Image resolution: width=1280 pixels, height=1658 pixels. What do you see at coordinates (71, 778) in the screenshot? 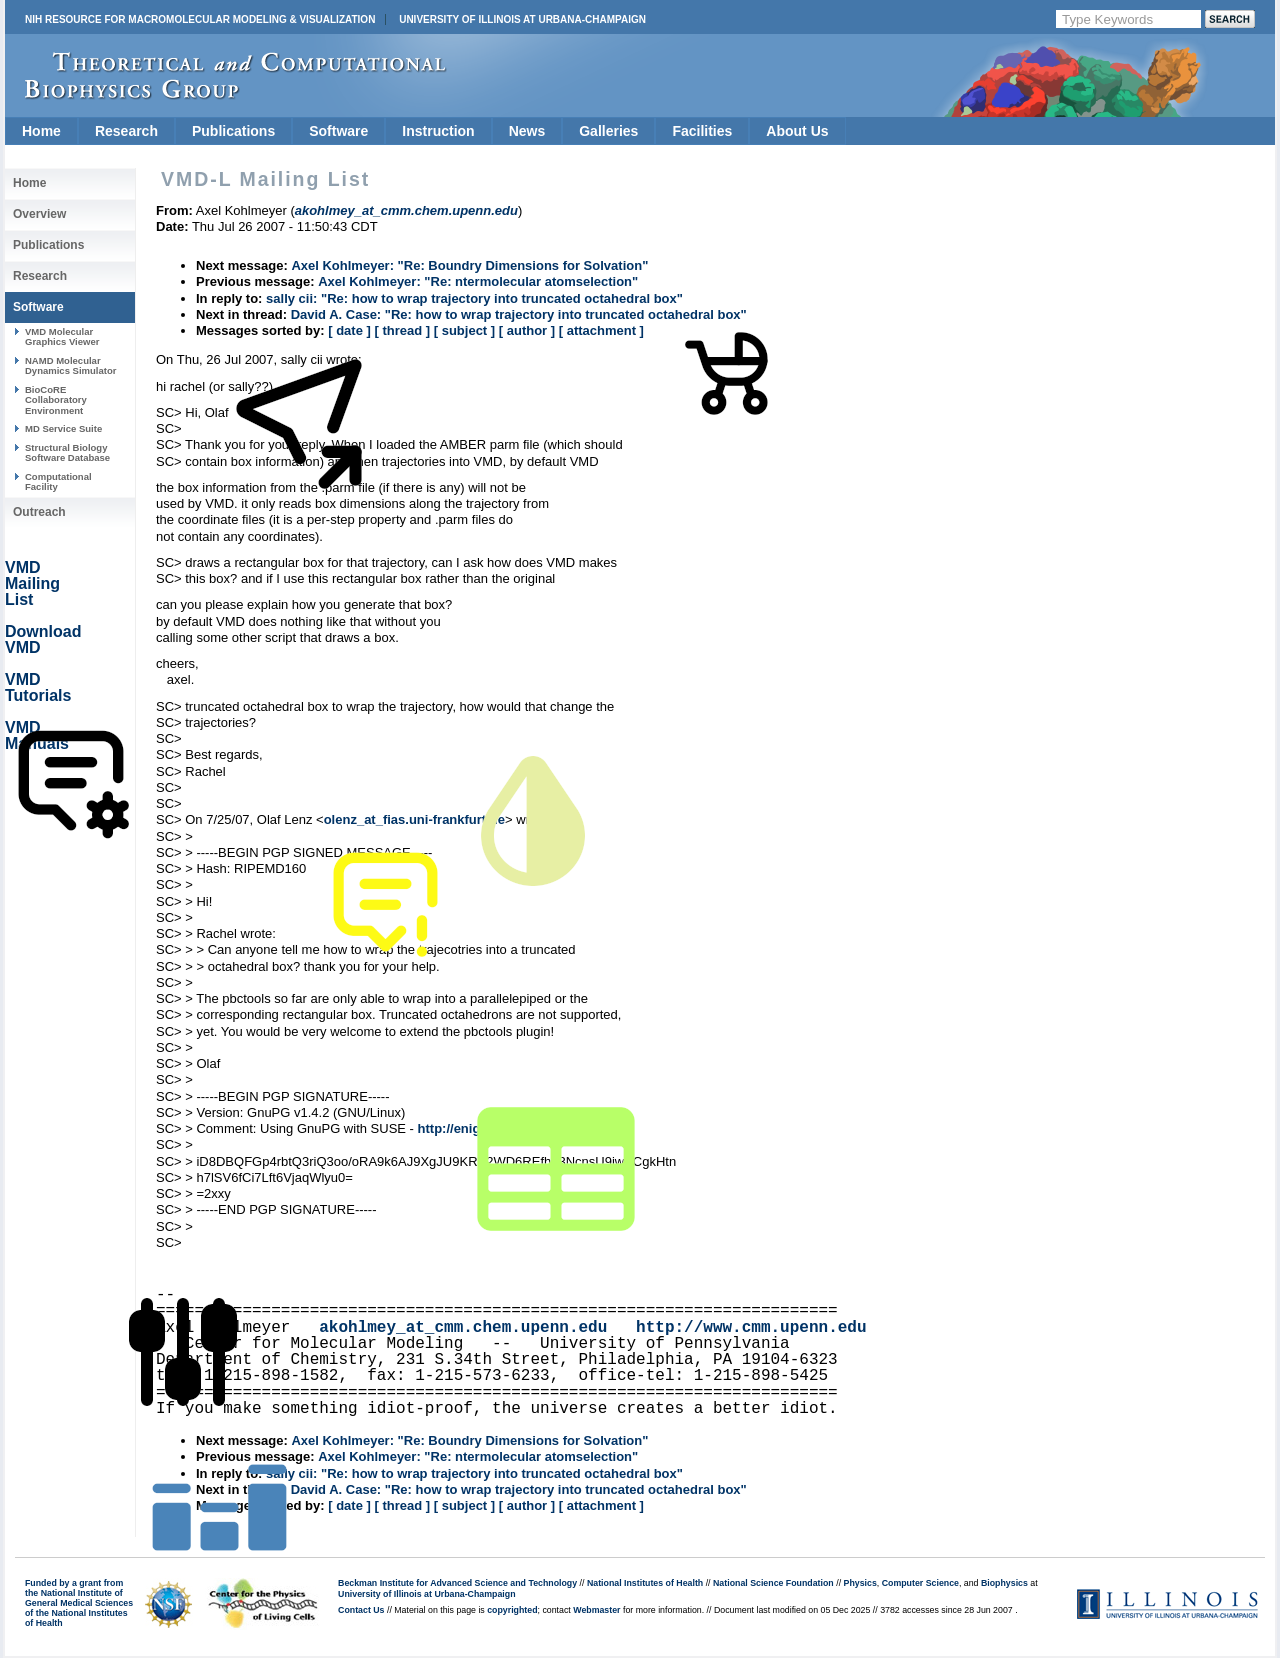
I see `access message settings` at bounding box center [71, 778].